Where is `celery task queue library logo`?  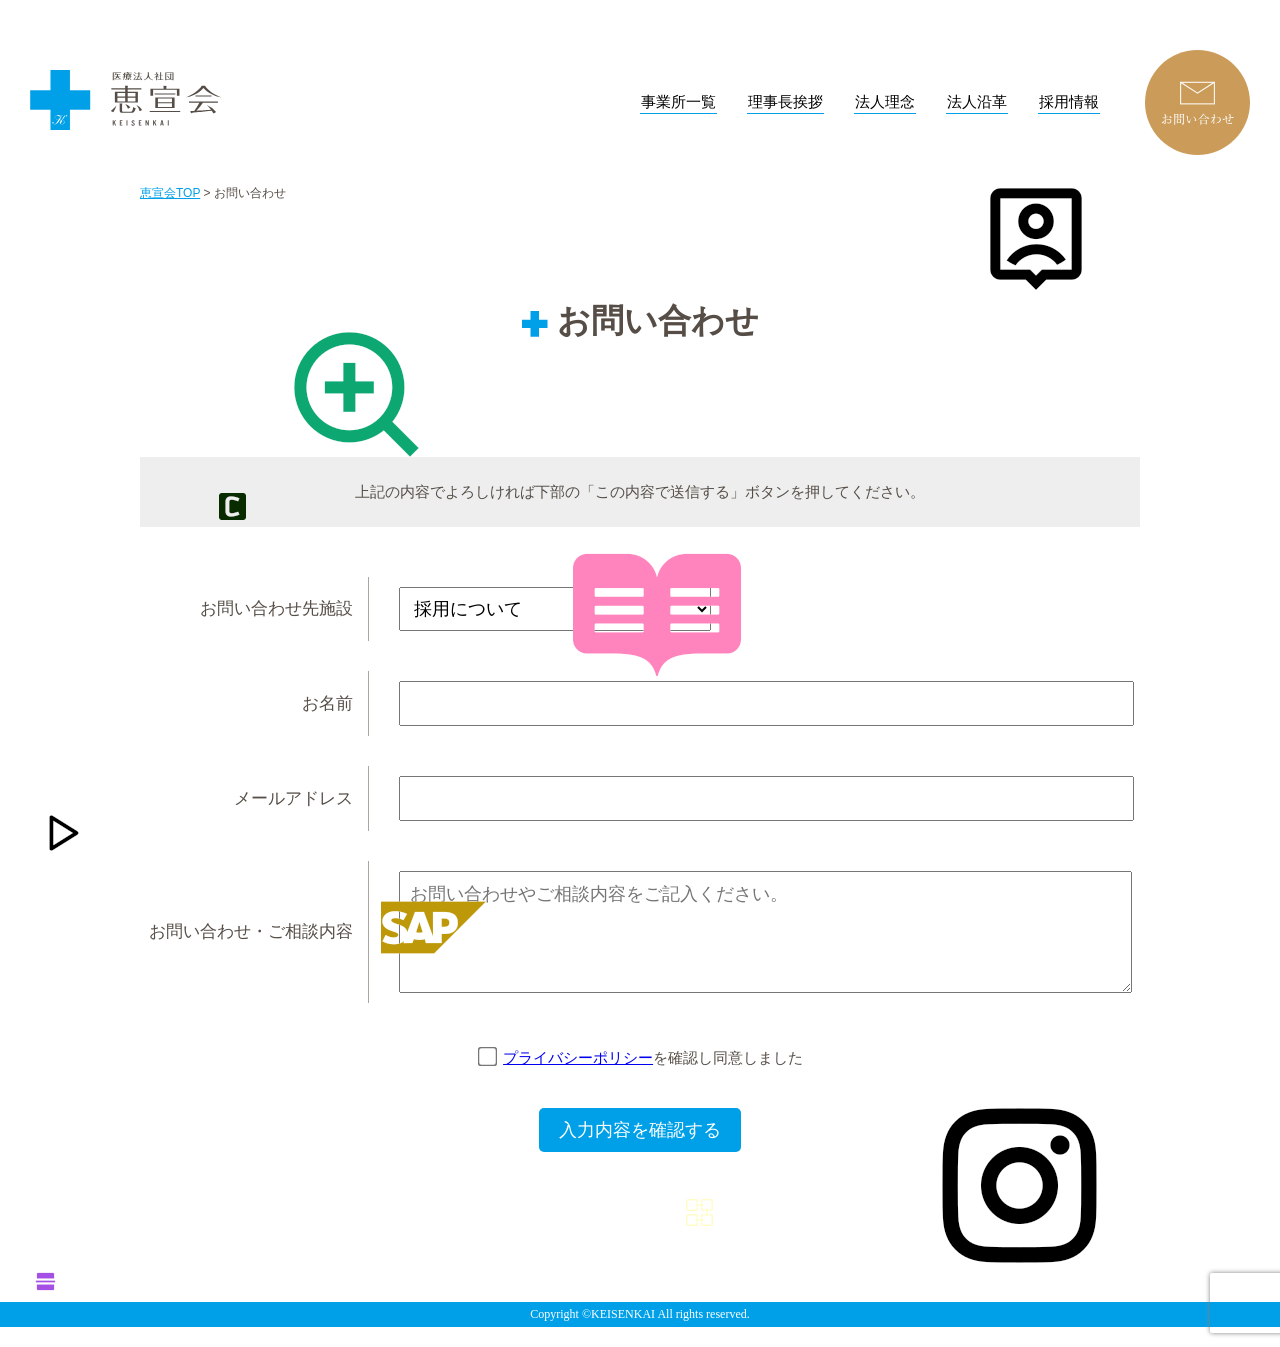 celery task queue library logo is located at coordinates (232, 506).